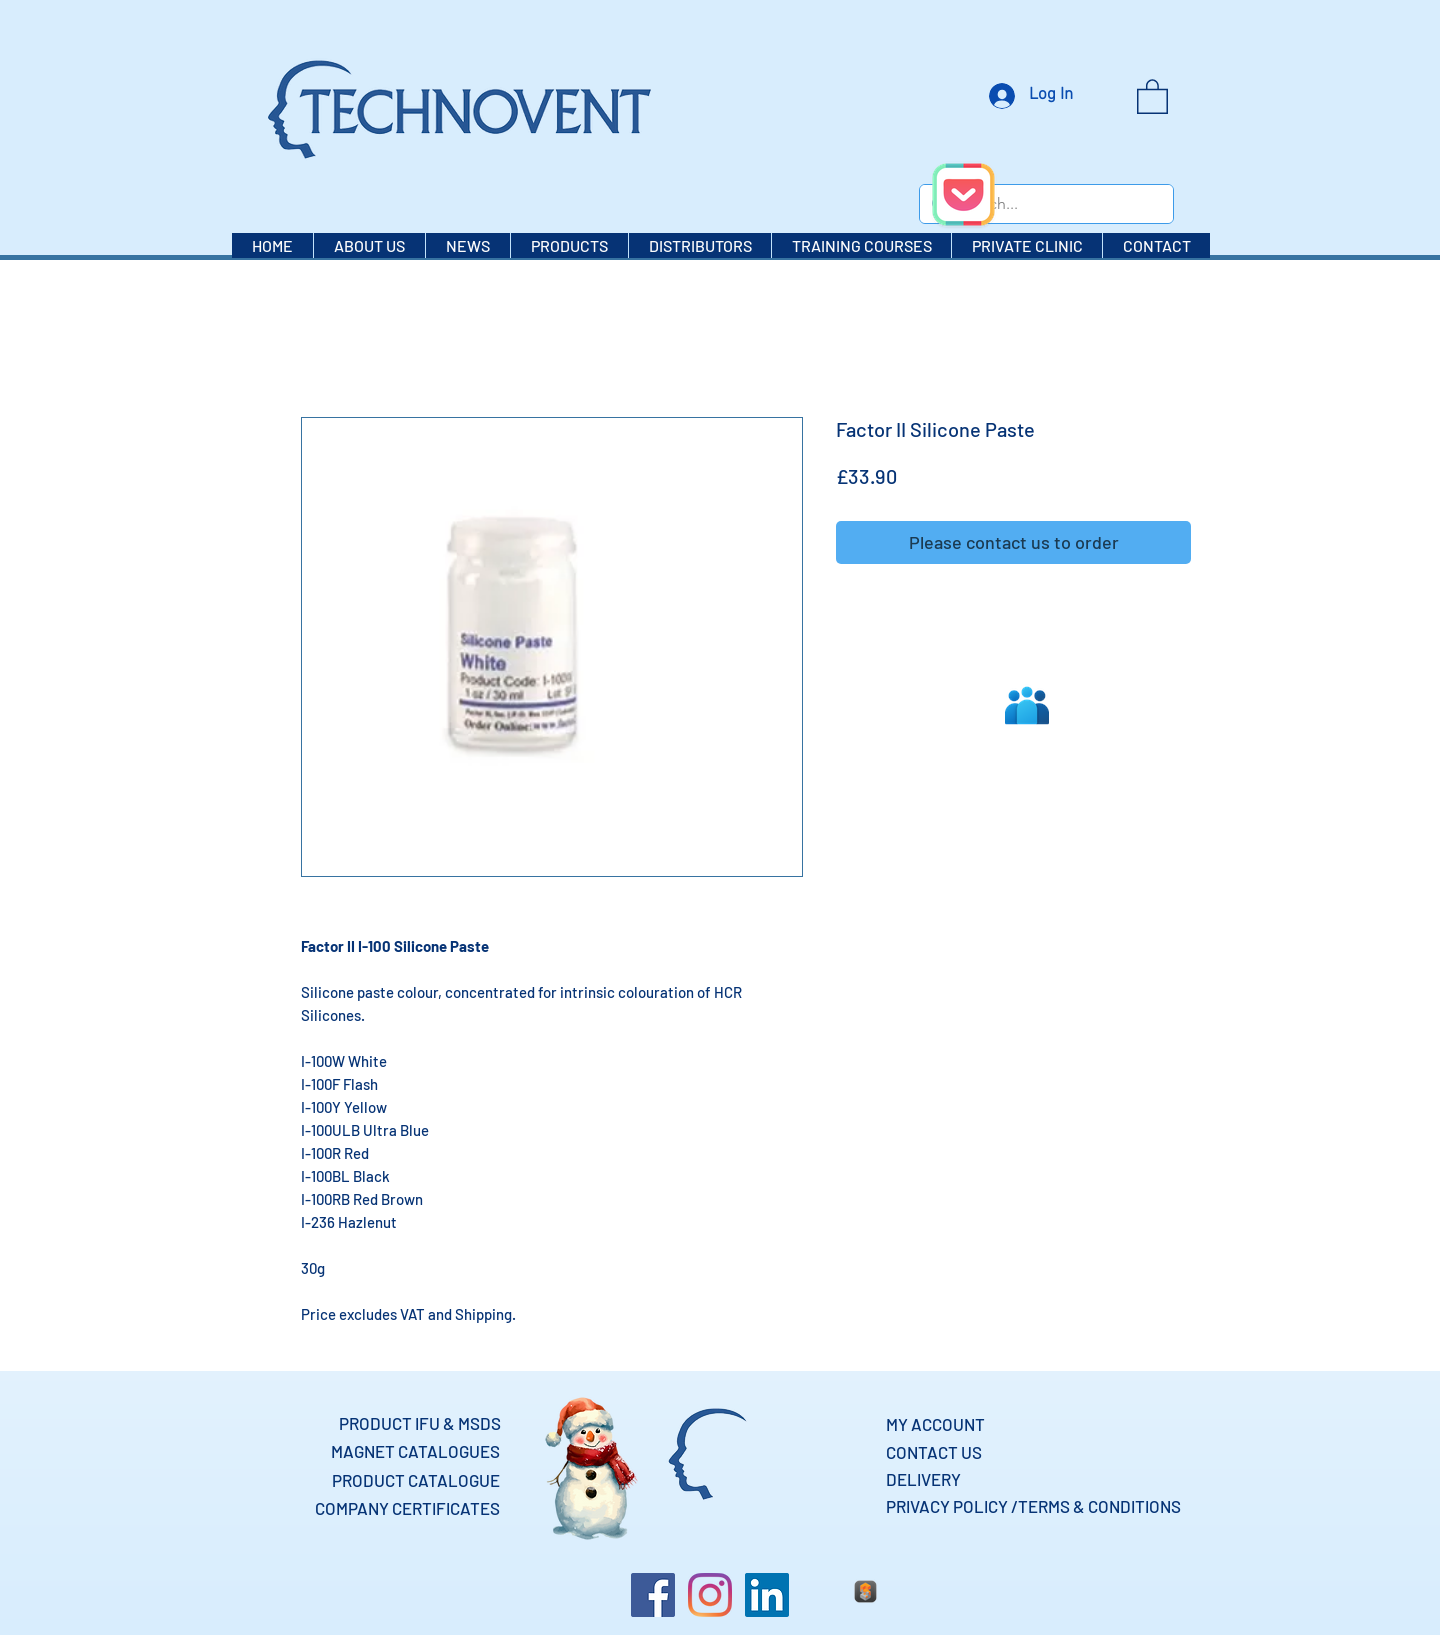 The height and width of the screenshot is (1635, 1440). Describe the element at coordinates (865, 1591) in the screenshot. I see `open splash app` at that location.